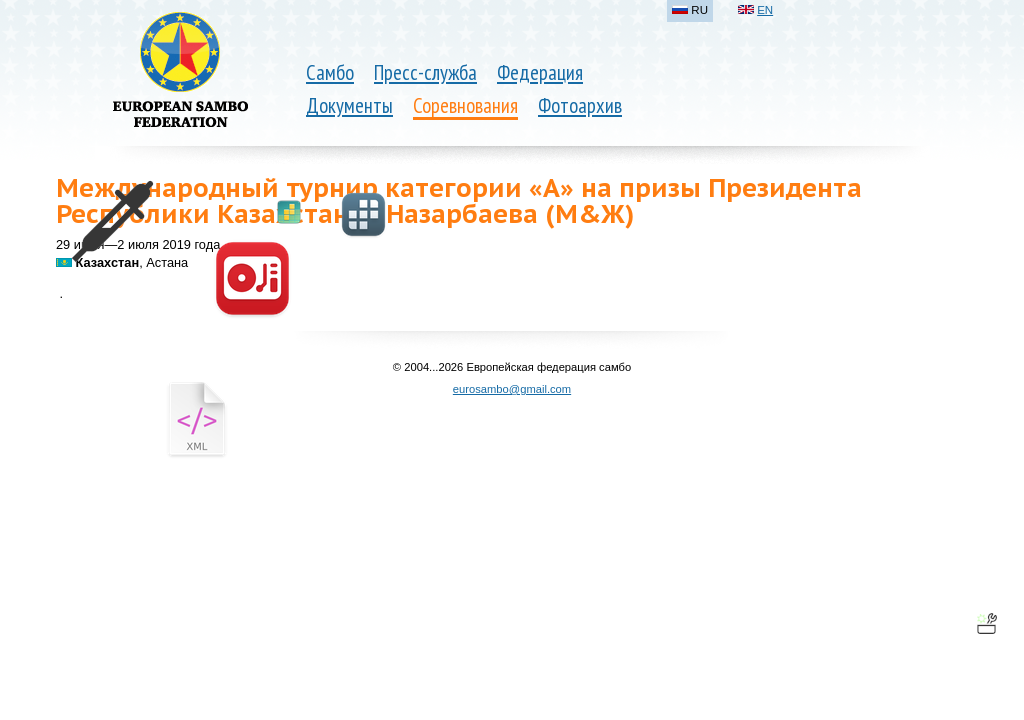 Image resolution: width=1024 pixels, height=720 pixels. I want to click on open stata statistical software, so click(363, 214).